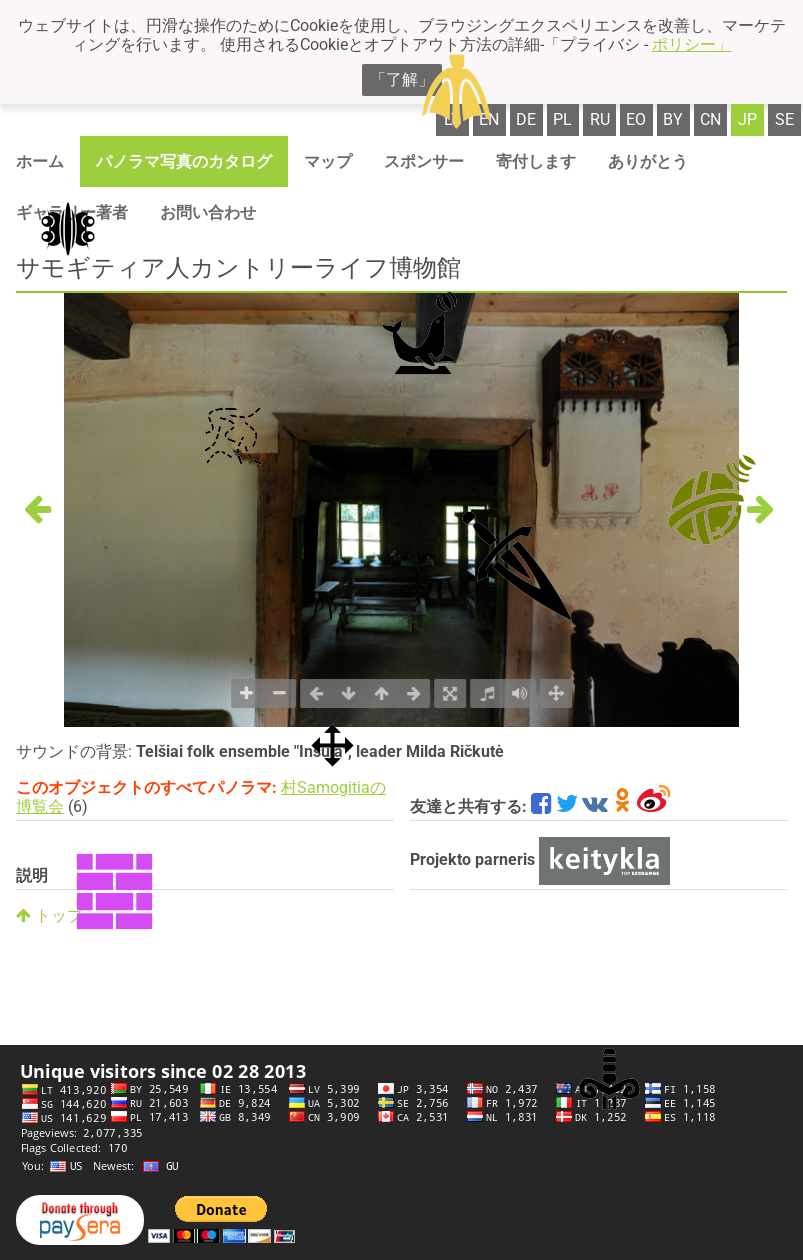  Describe the element at coordinates (456, 91) in the screenshot. I see `indicates duck or waterfowl-related content in a game` at that location.